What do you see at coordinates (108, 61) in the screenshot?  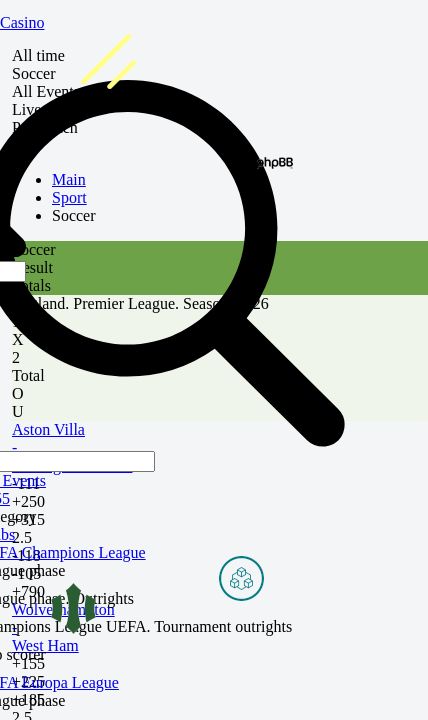 I see `shadcn/ui component library logo` at bounding box center [108, 61].